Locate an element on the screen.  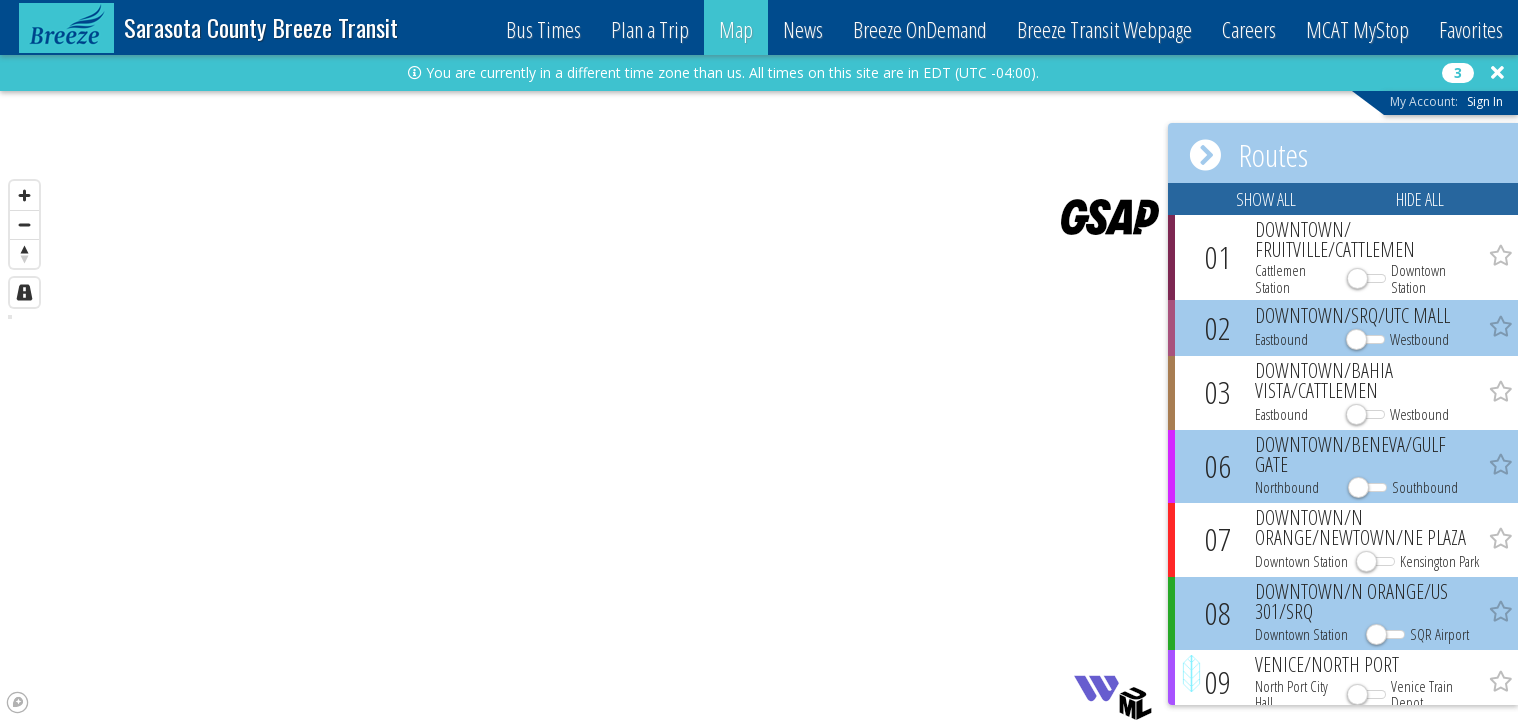
indicates UML (Unified Modeling Language) diagram support is located at coordinates (1135, 703).